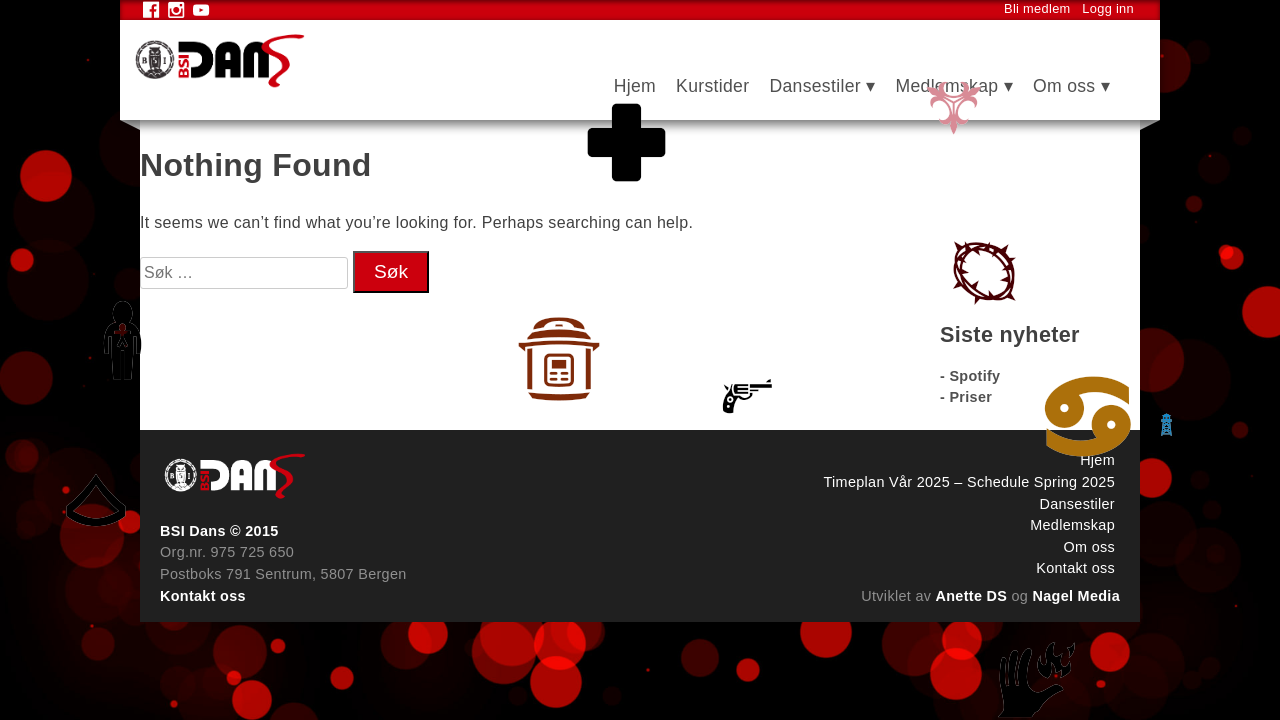 This screenshot has width=1280, height=720. What do you see at coordinates (953, 107) in the screenshot?
I see `decorative fleur-de-lis or heraldic emblem` at bounding box center [953, 107].